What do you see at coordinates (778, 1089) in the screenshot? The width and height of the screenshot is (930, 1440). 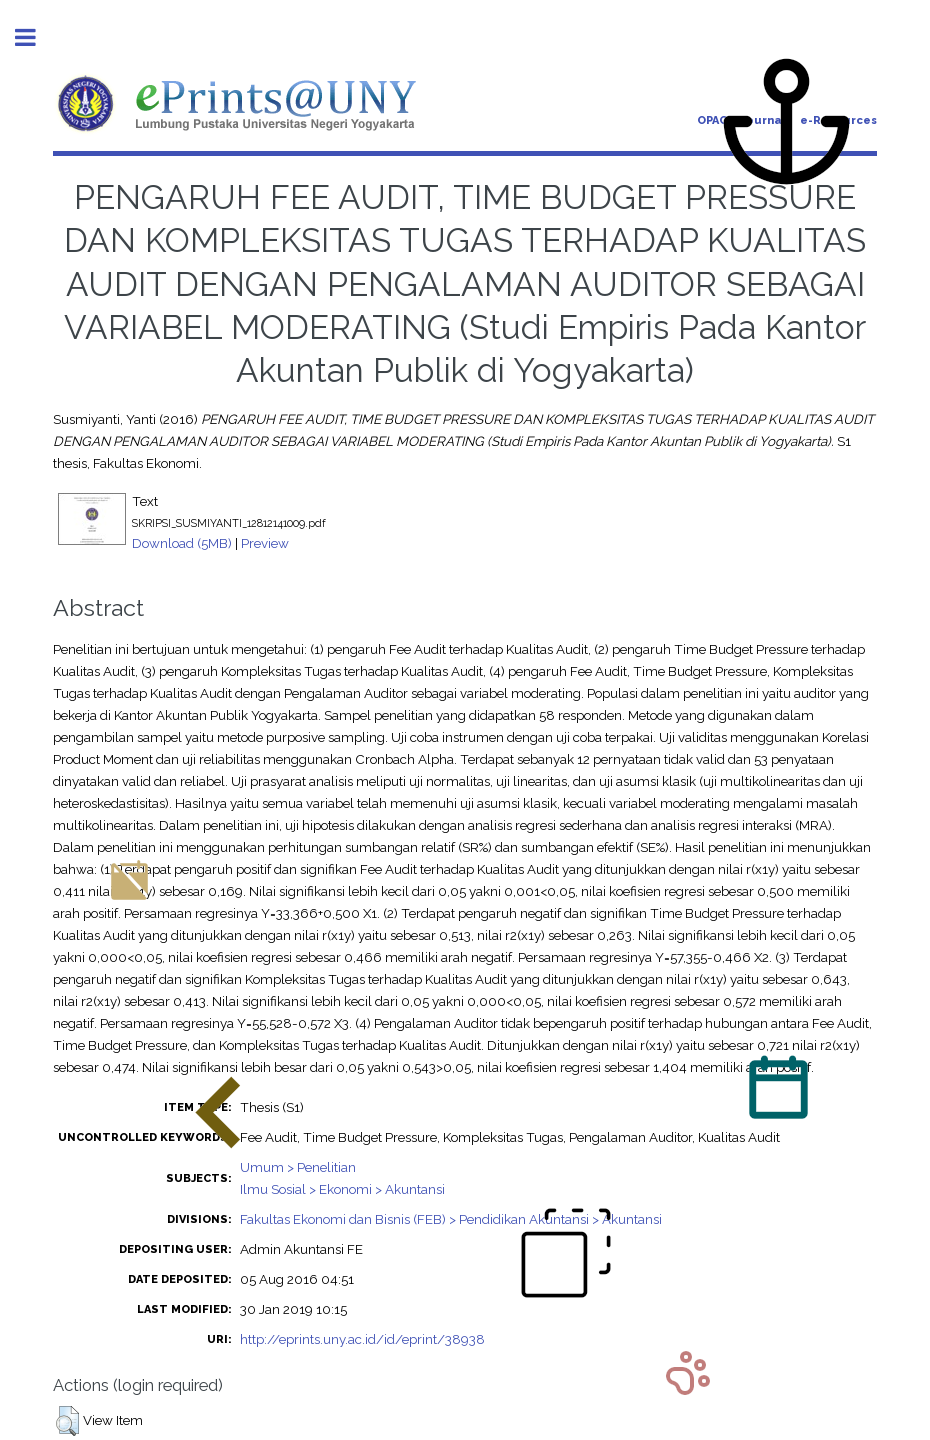 I see `open calendar view` at bounding box center [778, 1089].